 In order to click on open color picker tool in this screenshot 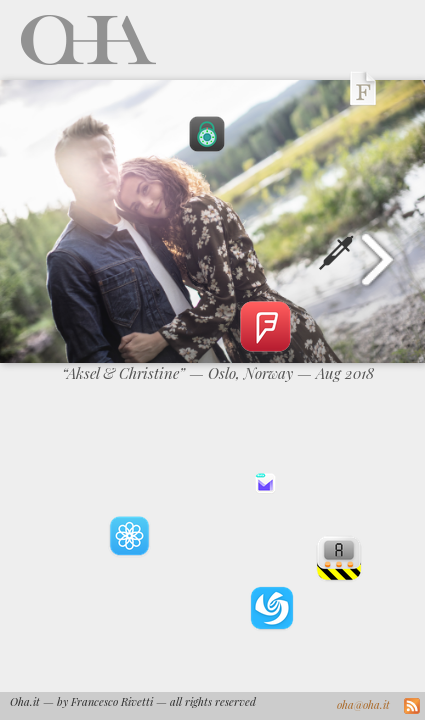, I will do `click(336, 253)`.